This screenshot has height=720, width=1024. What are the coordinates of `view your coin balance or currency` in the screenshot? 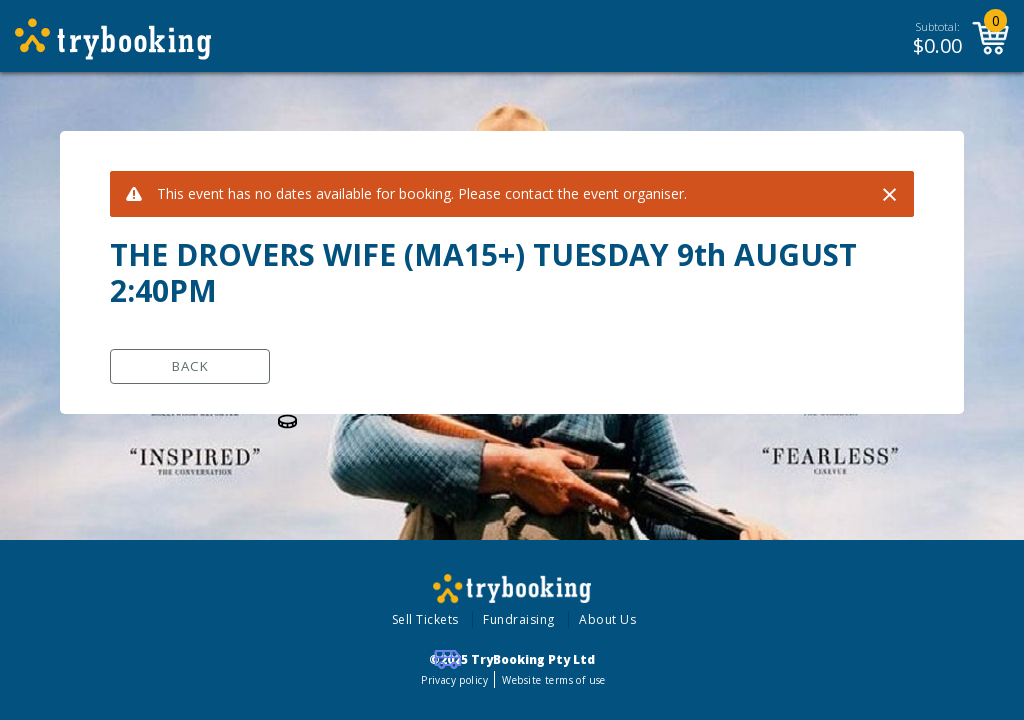 It's located at (287, 421).